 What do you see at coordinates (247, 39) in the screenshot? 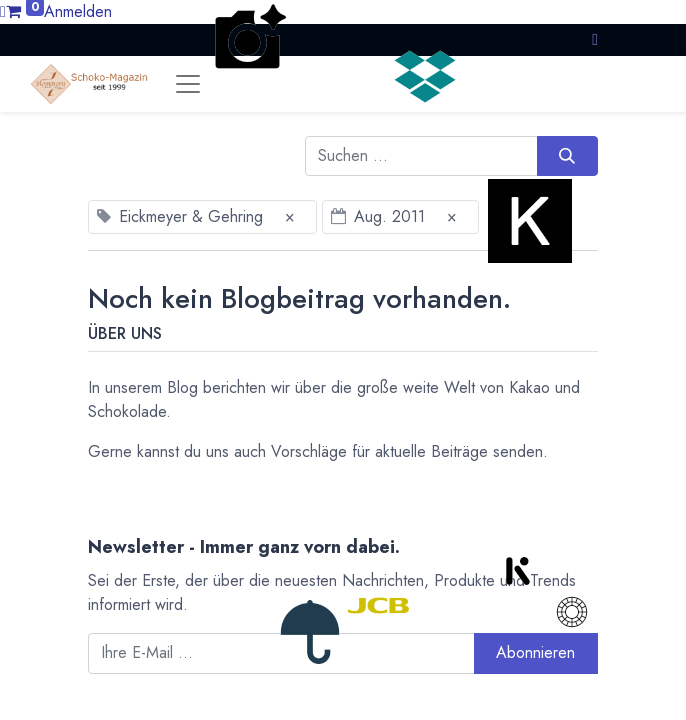
I see `access AI-powered camera features` at bounding box center [247, 39].